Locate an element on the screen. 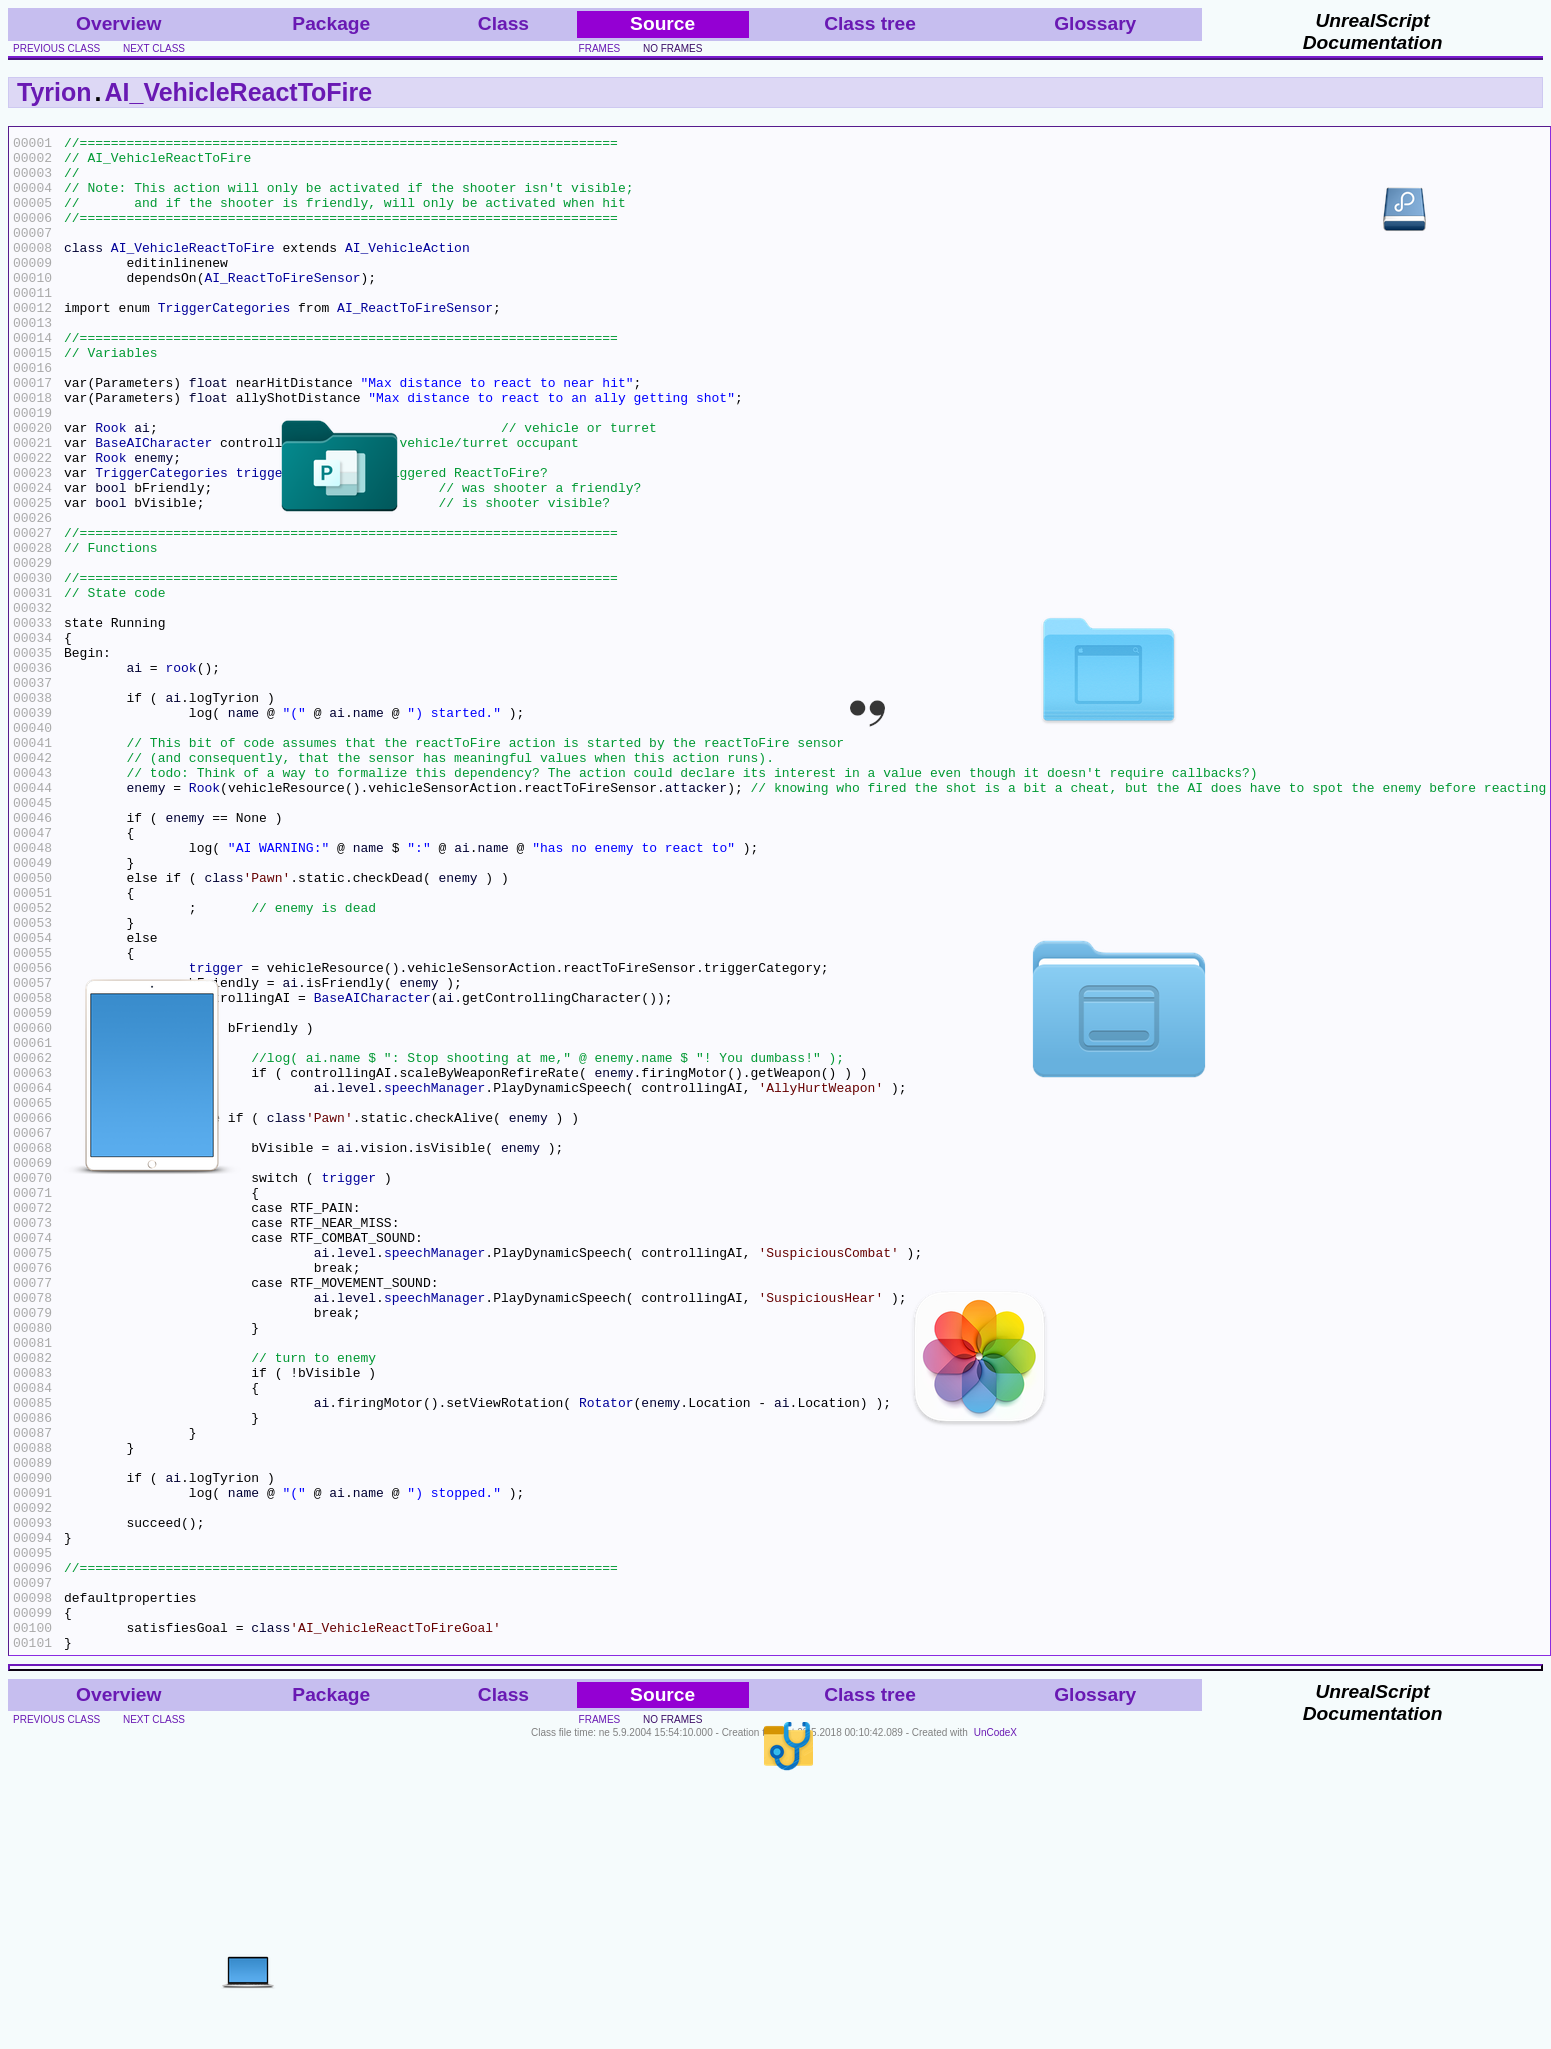 The height and width of the screenshot is (2049, 1551). Promise Technology storage device or RAID controller is located at coordinates (1404, 210).